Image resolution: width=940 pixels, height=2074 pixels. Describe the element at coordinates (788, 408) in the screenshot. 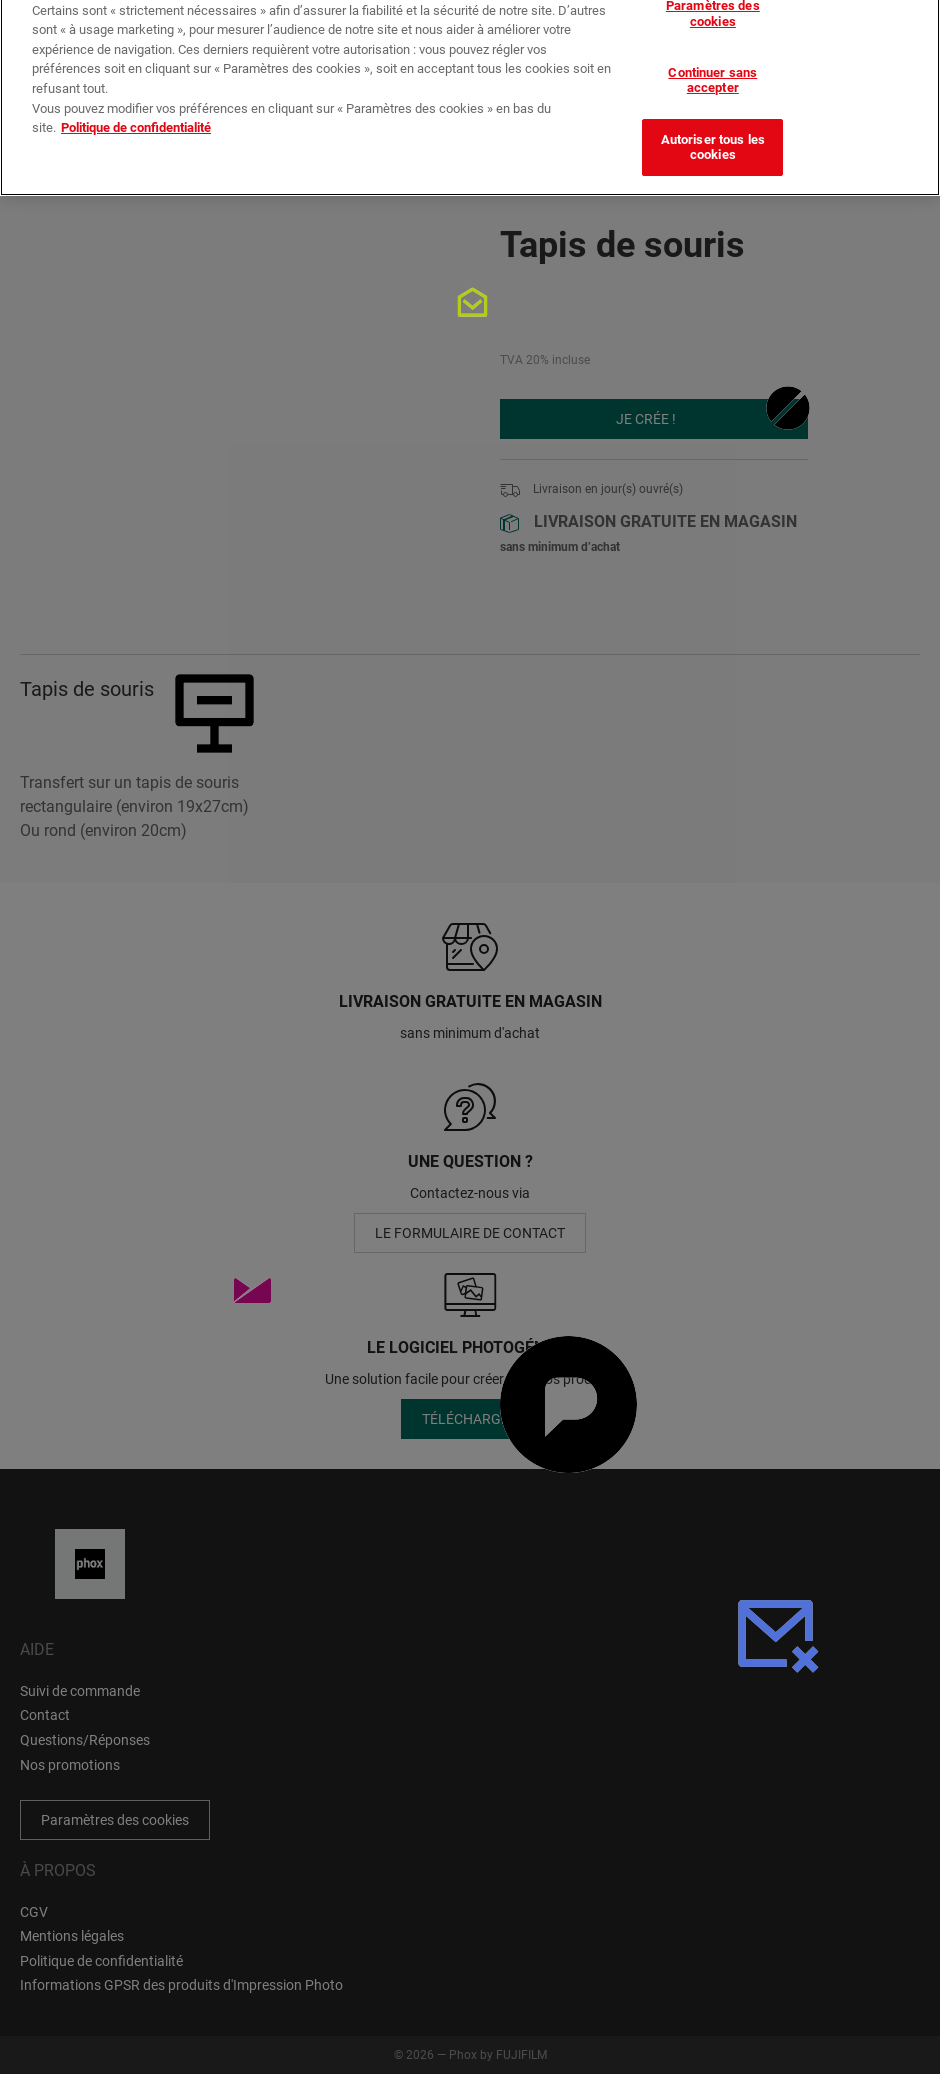

I see `indicates a prohibited or blocked action` at that location.